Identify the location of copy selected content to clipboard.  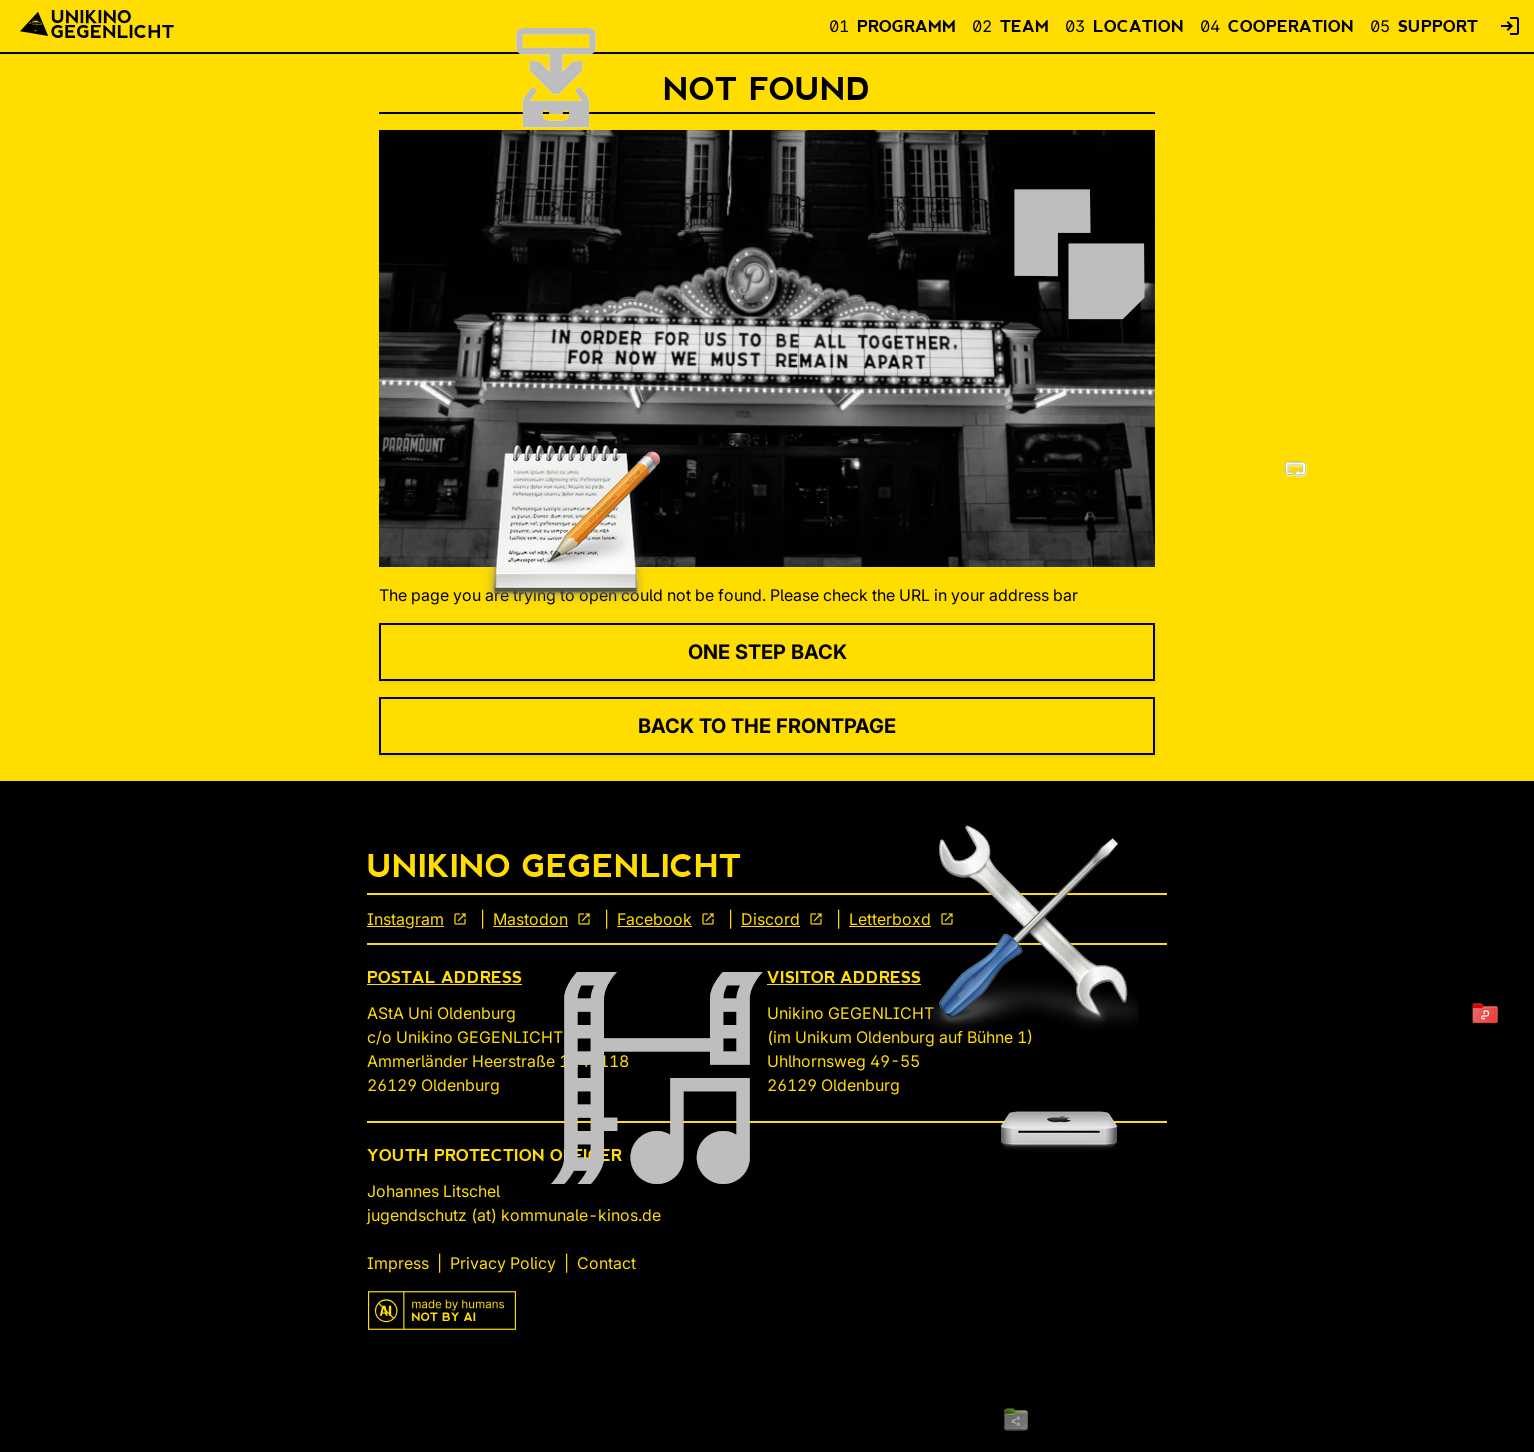
(1079, 254).